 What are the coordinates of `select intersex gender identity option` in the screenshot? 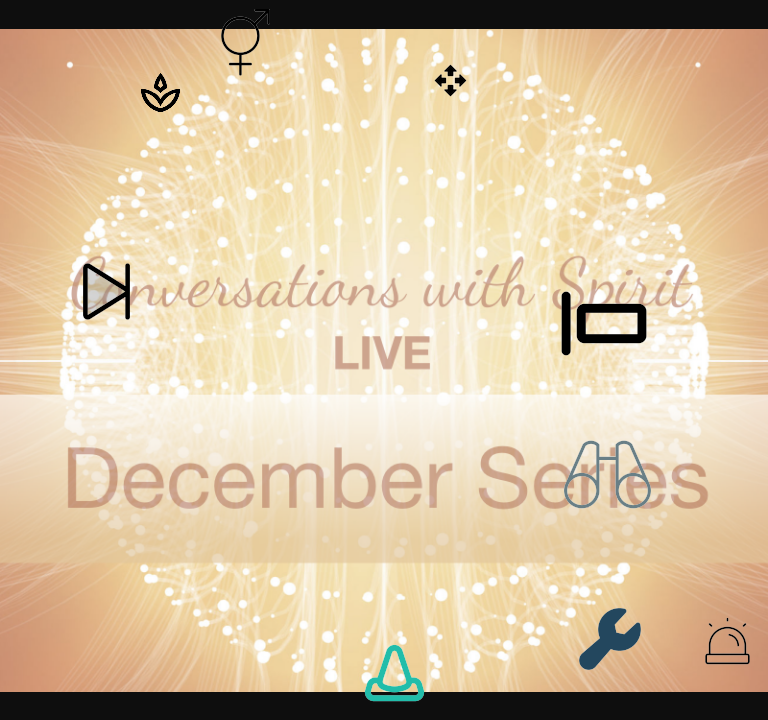 It's located at (243, 41).